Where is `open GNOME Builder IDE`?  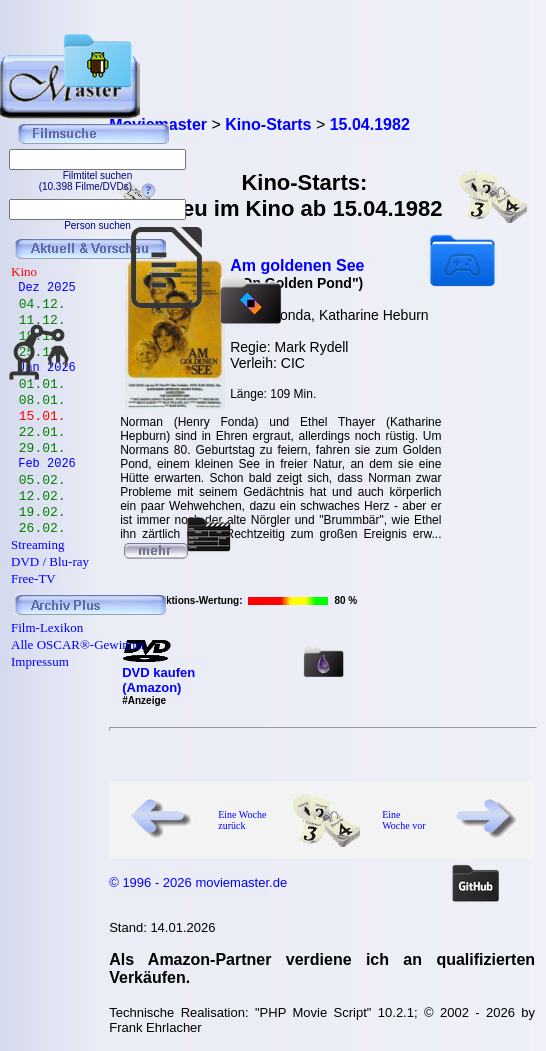
open GNOME Builder IDE is located at coordinates (39, 350).